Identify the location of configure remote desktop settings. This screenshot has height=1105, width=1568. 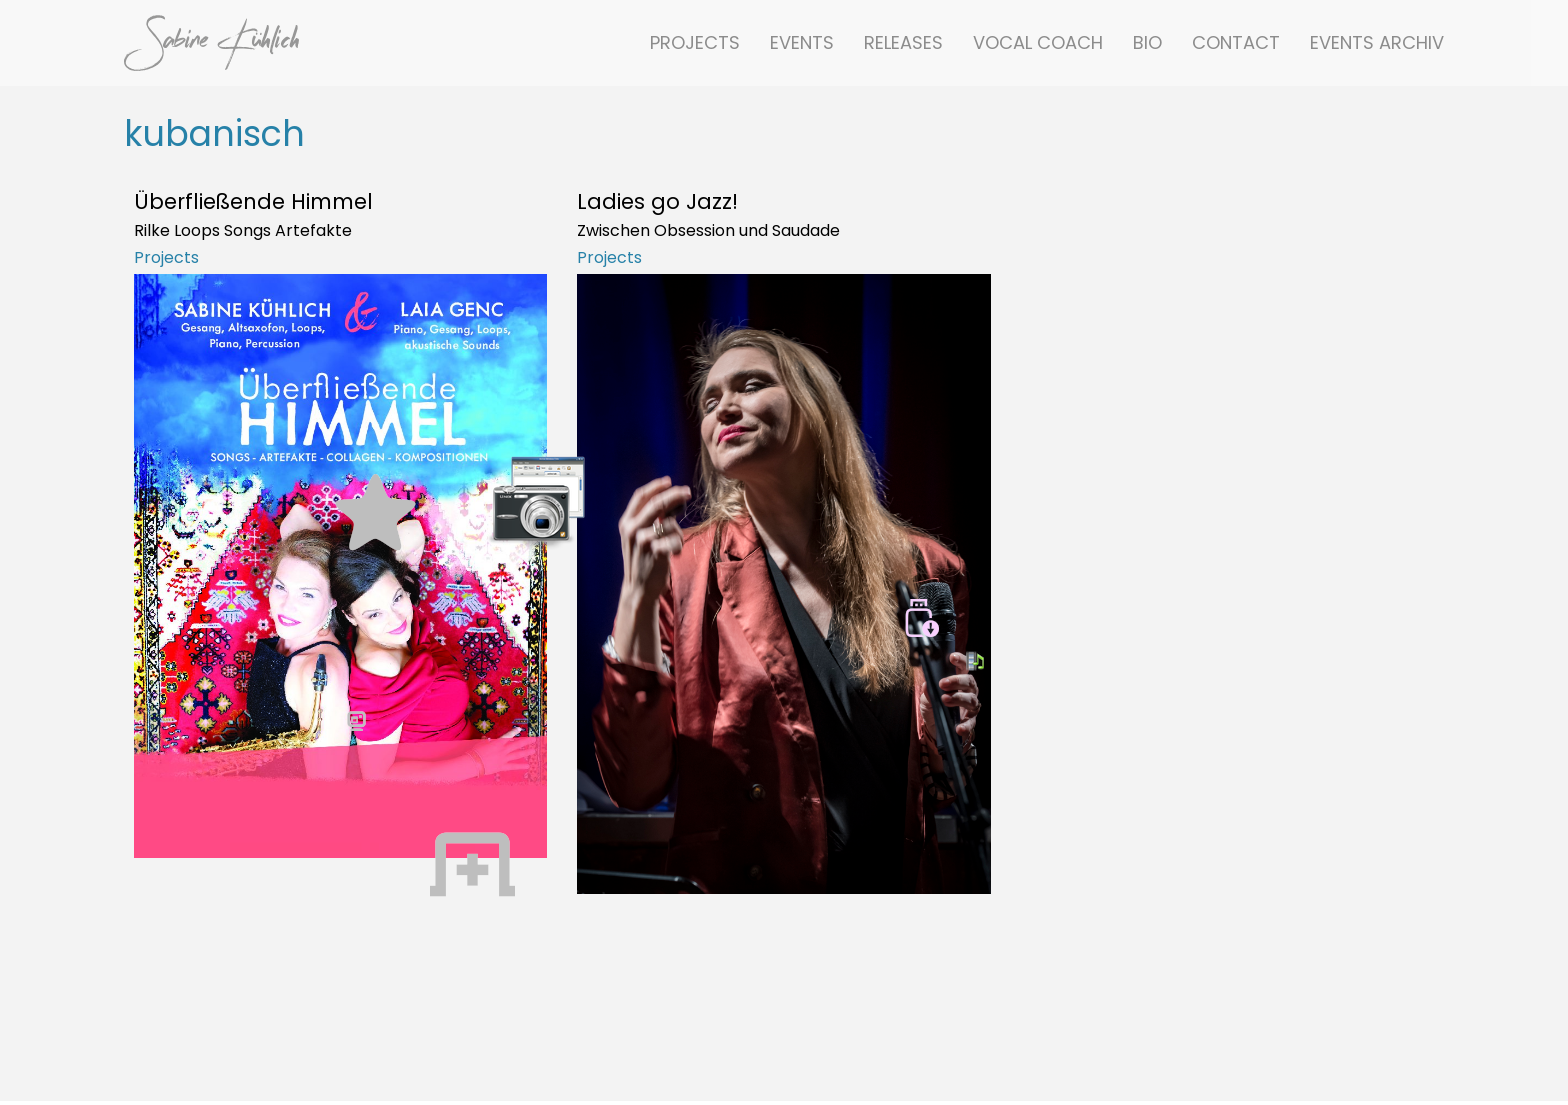
(356, 720).